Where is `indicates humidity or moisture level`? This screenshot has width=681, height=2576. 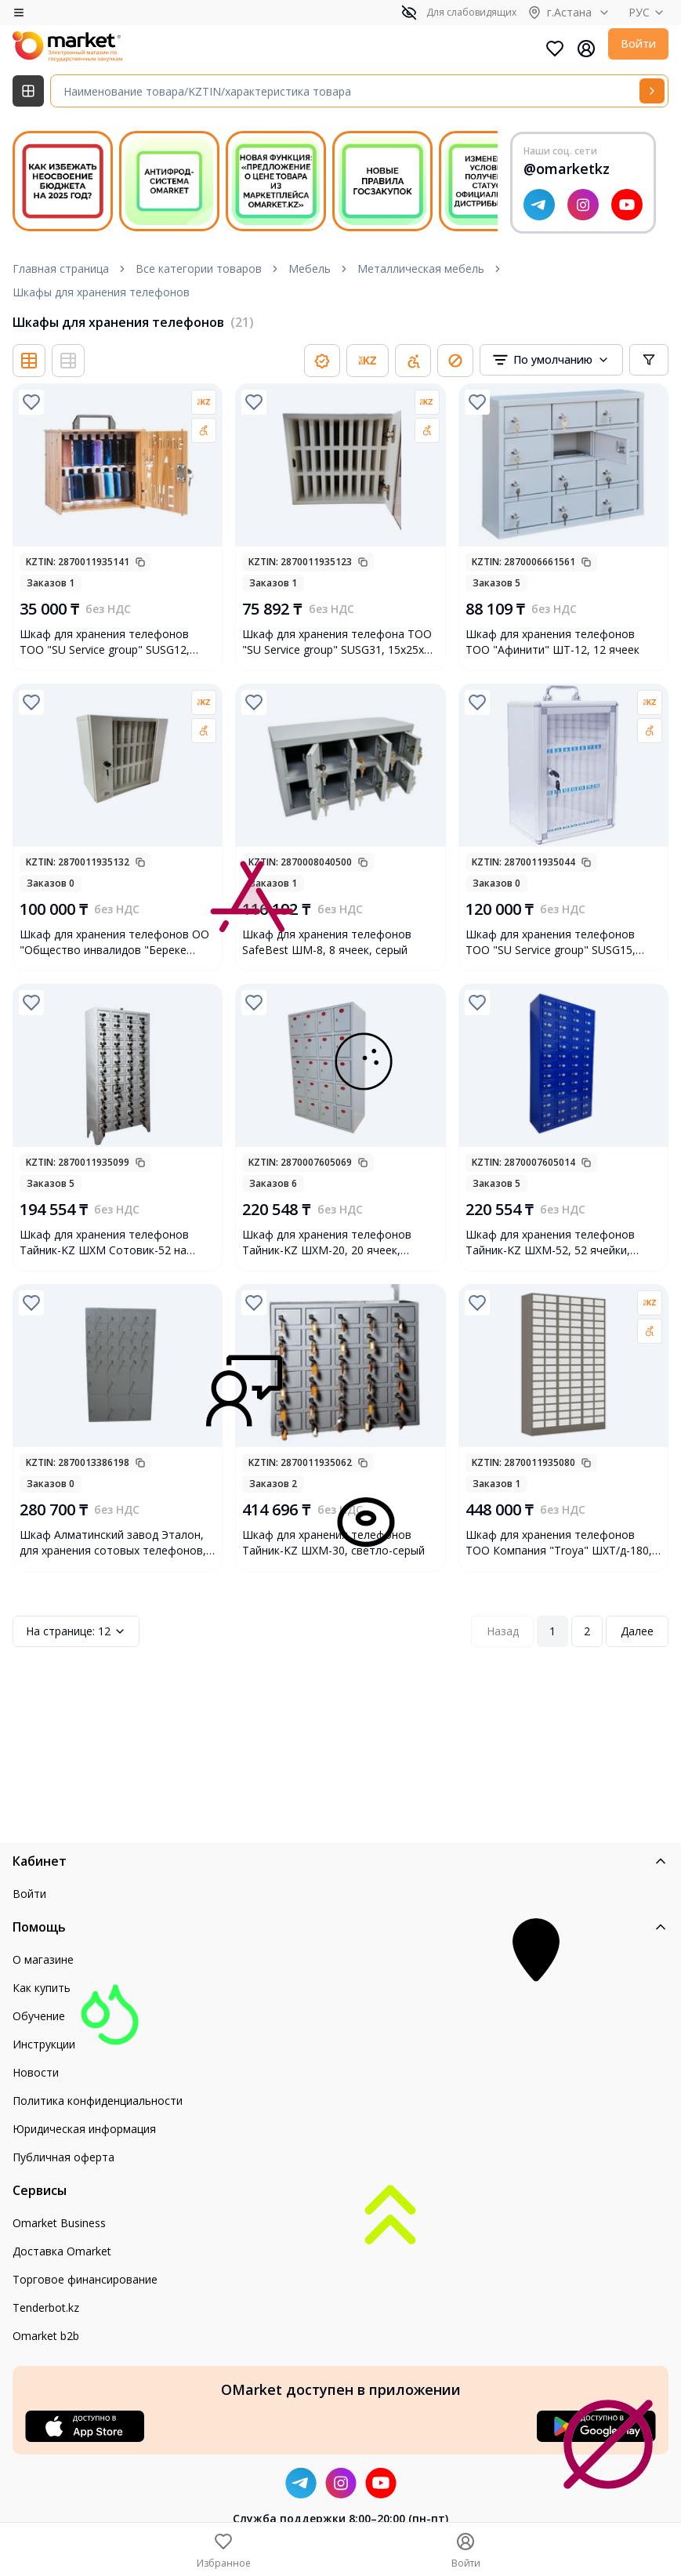
indicates humidity or moisture level is located at coordinates (110, 2013).